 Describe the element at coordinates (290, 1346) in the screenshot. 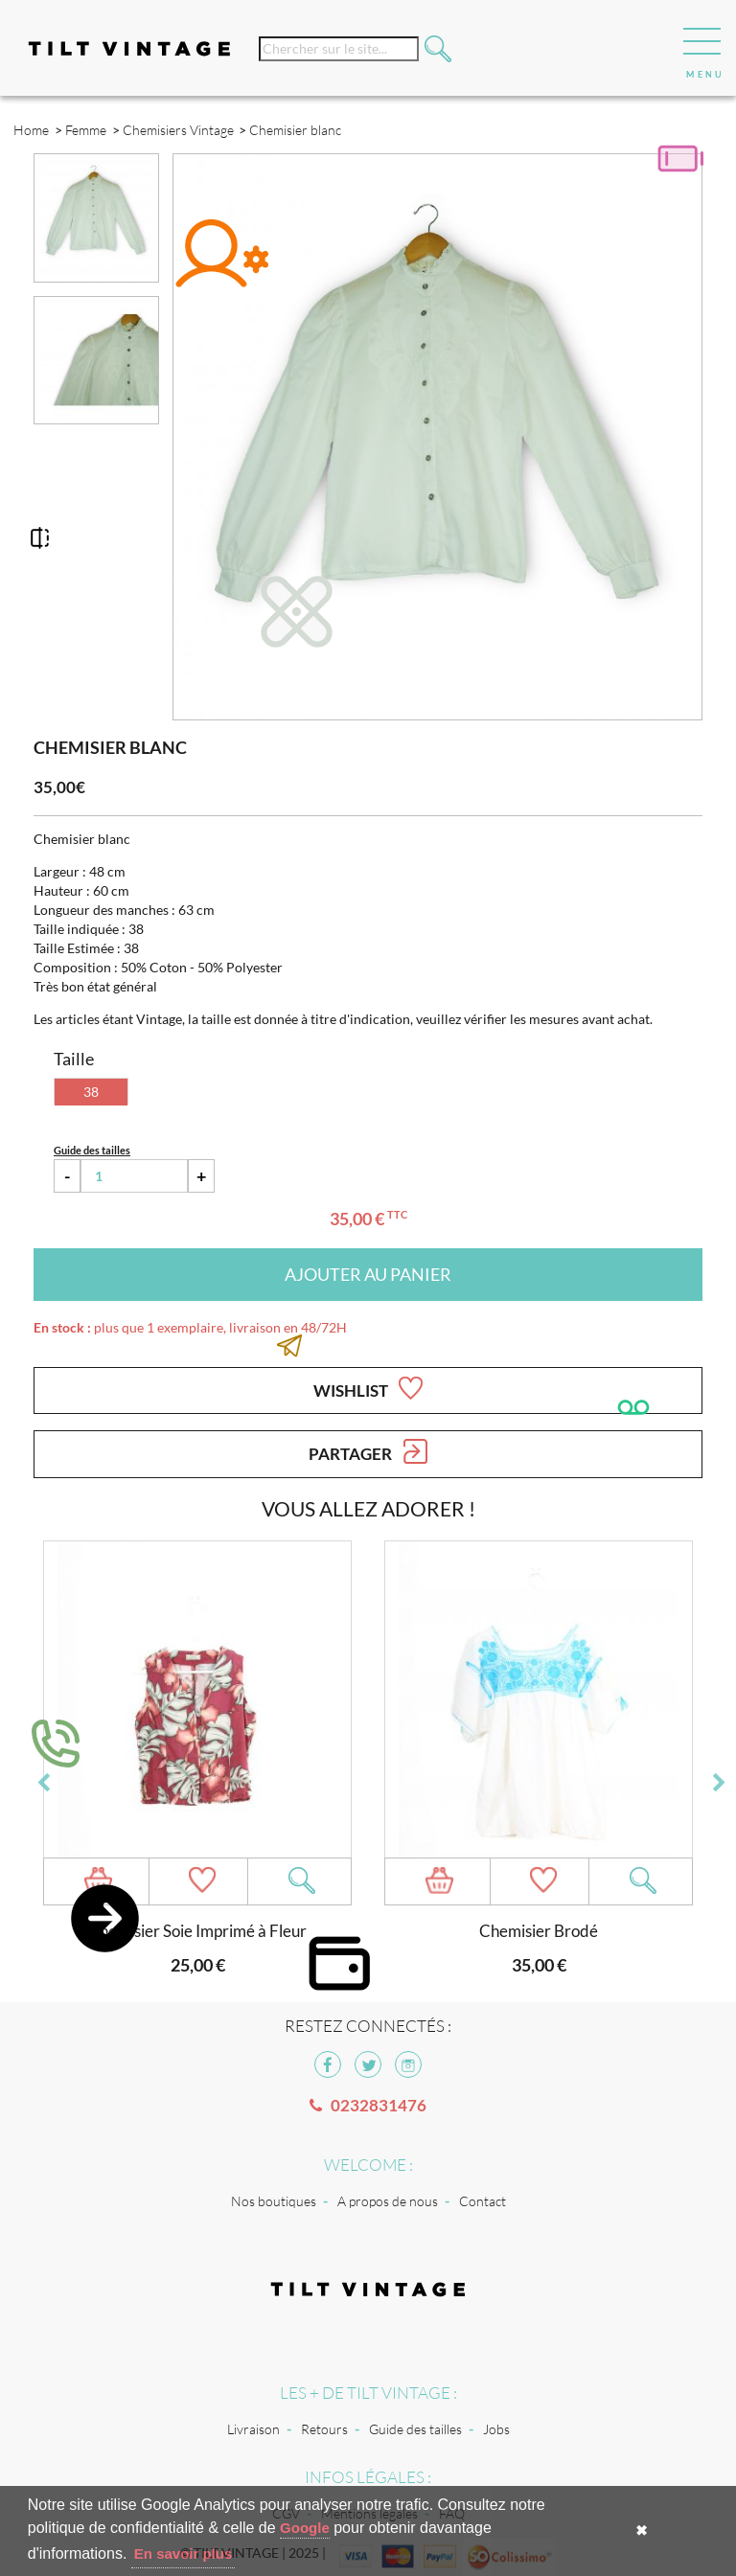

I see `open Telegram messaging app` at that location.